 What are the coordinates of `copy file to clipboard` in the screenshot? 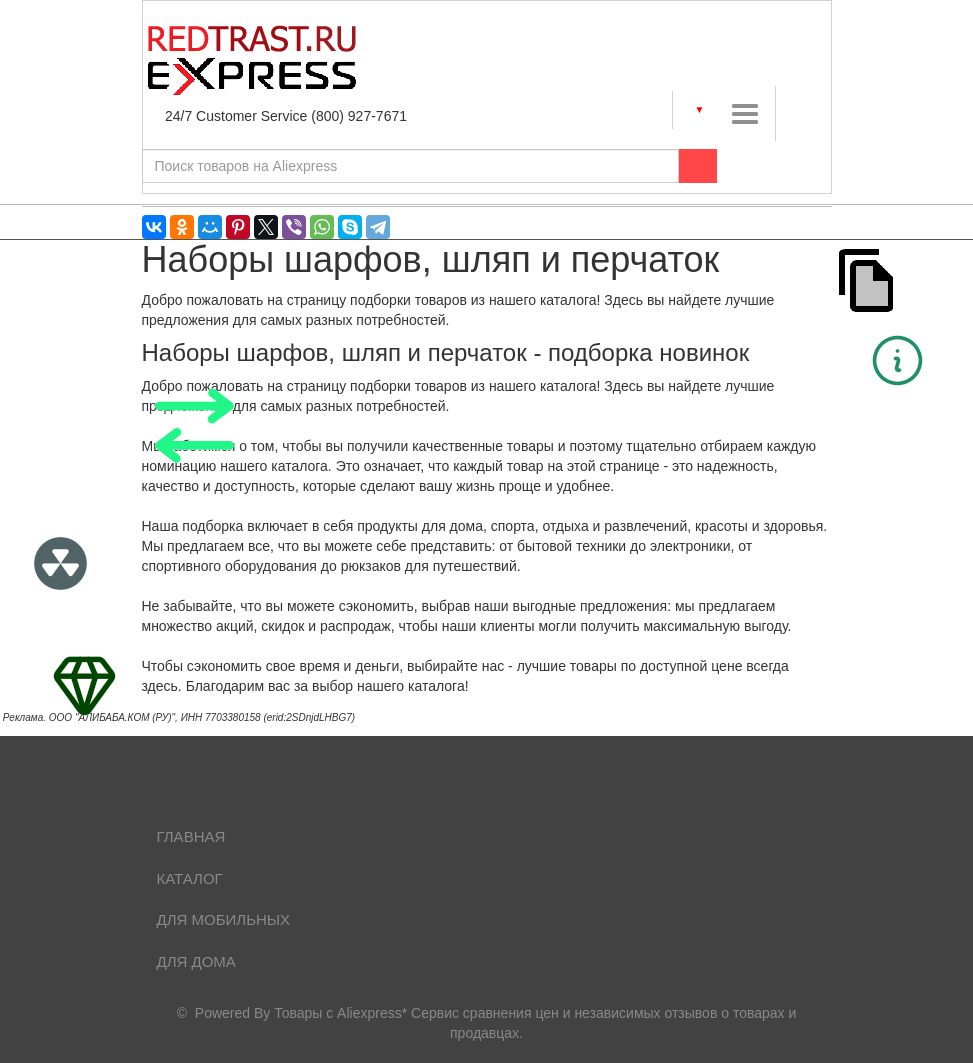 It's located at (867, 280).